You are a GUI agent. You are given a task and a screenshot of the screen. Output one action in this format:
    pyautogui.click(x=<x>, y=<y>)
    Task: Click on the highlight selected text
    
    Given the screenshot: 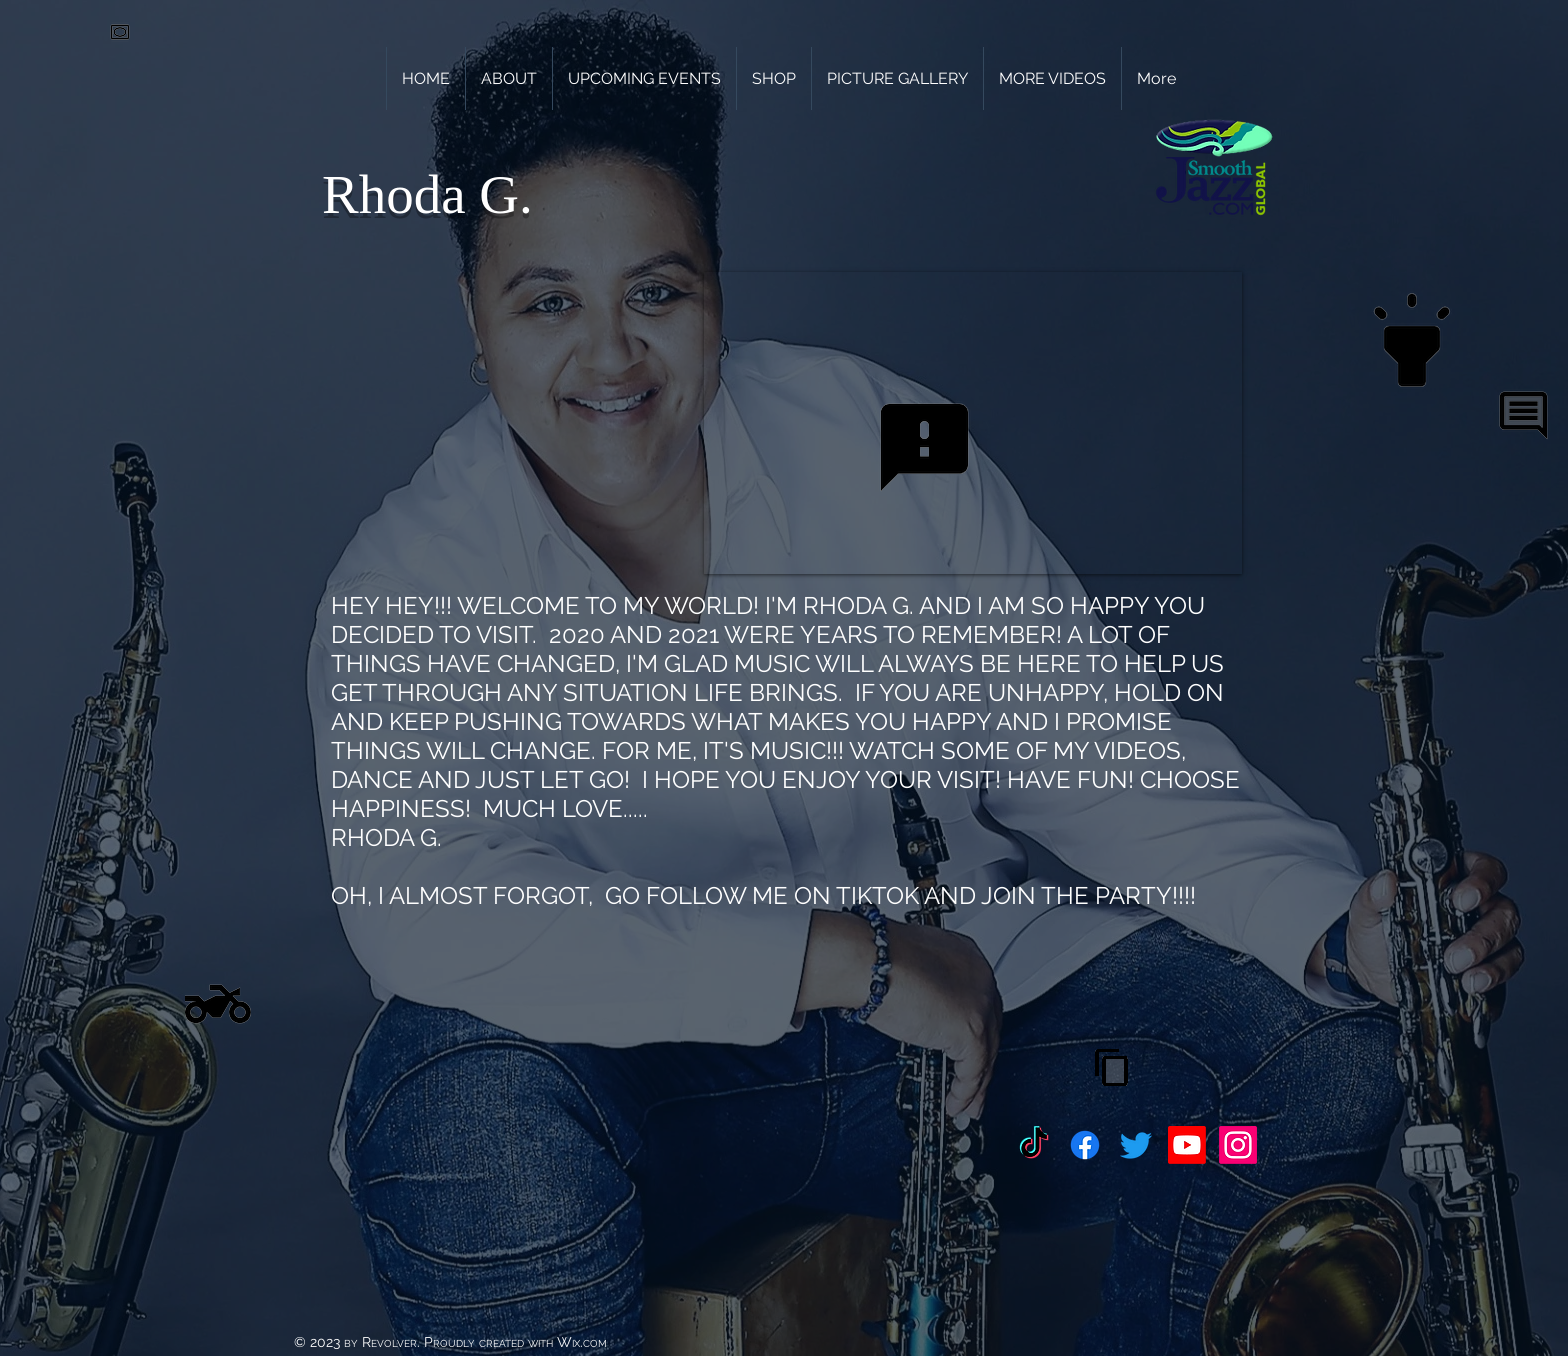 What is the action you would take?
    pyautogui.click(x=1412, y=340)
    